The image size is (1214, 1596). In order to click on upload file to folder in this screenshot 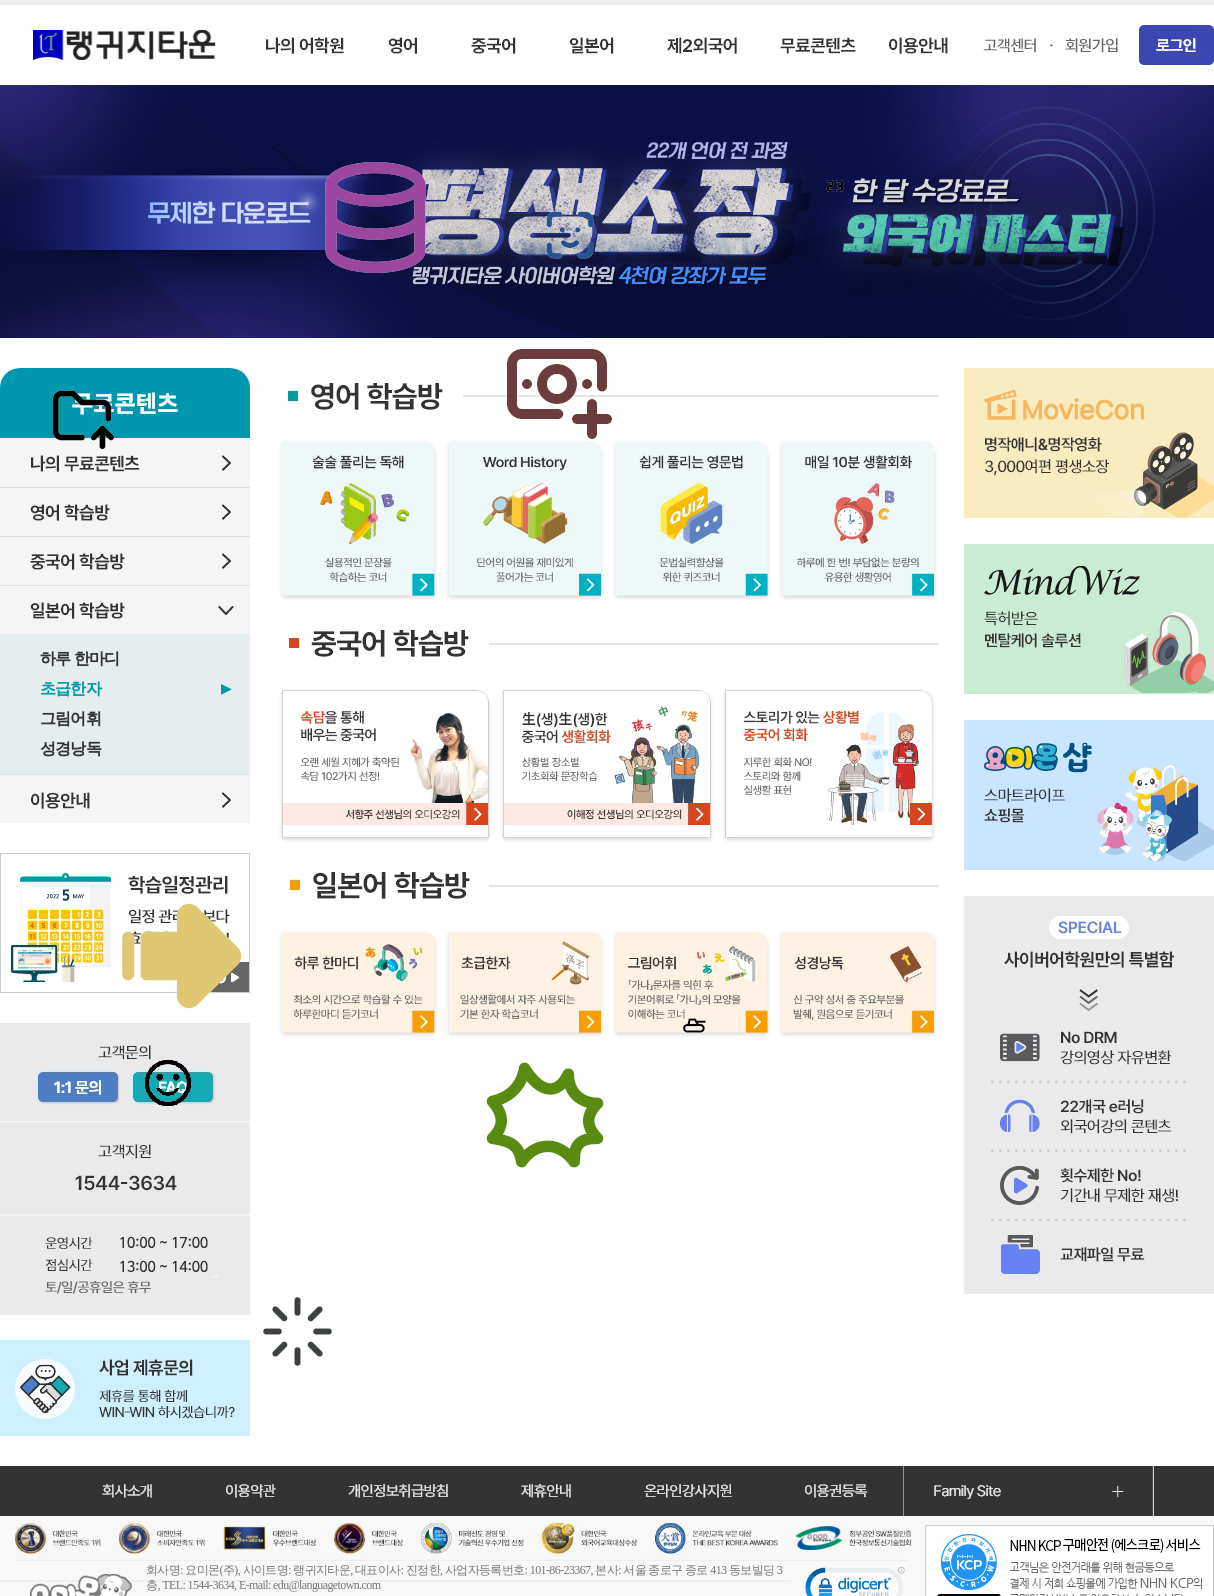, I will do `click(82, 417)`.